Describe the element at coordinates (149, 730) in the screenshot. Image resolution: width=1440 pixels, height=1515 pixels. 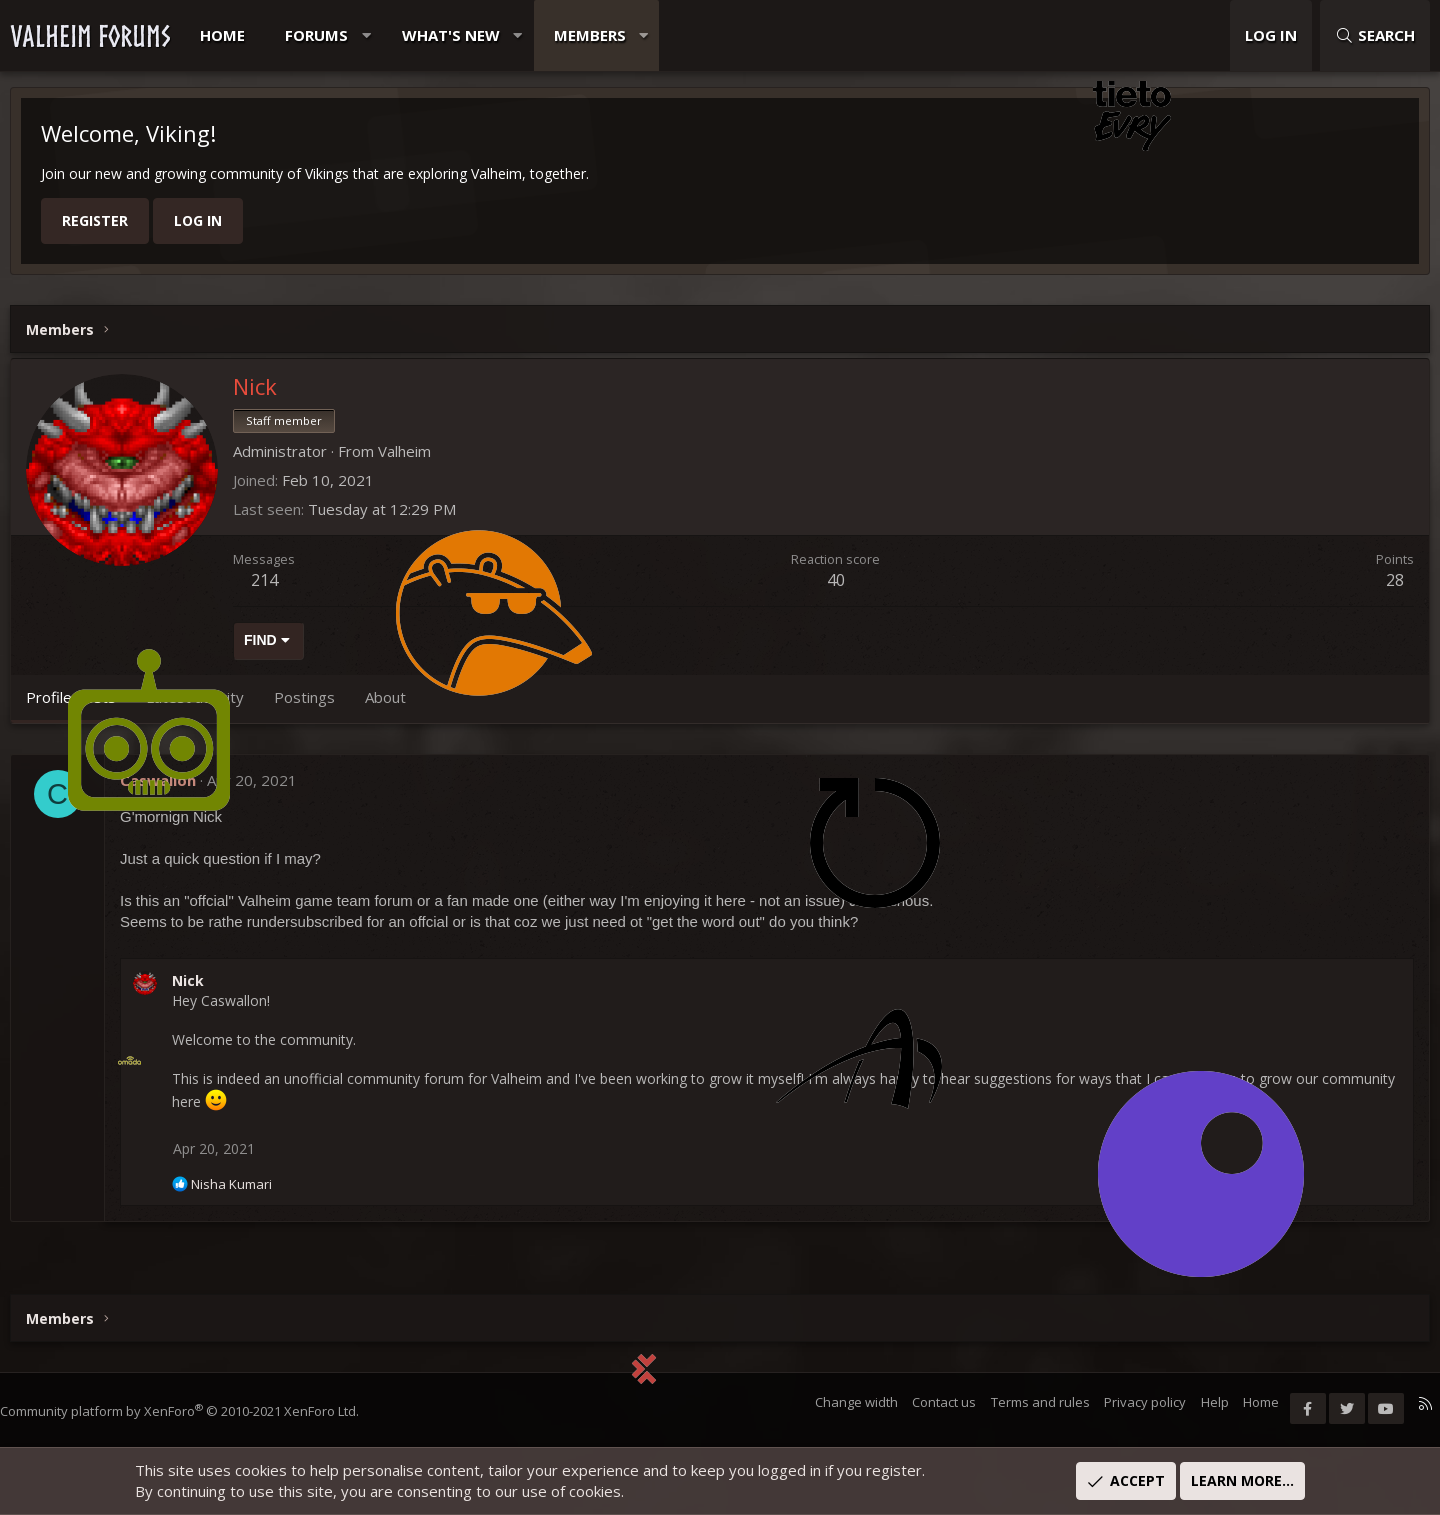
I see `probot automation service logo` at that location.